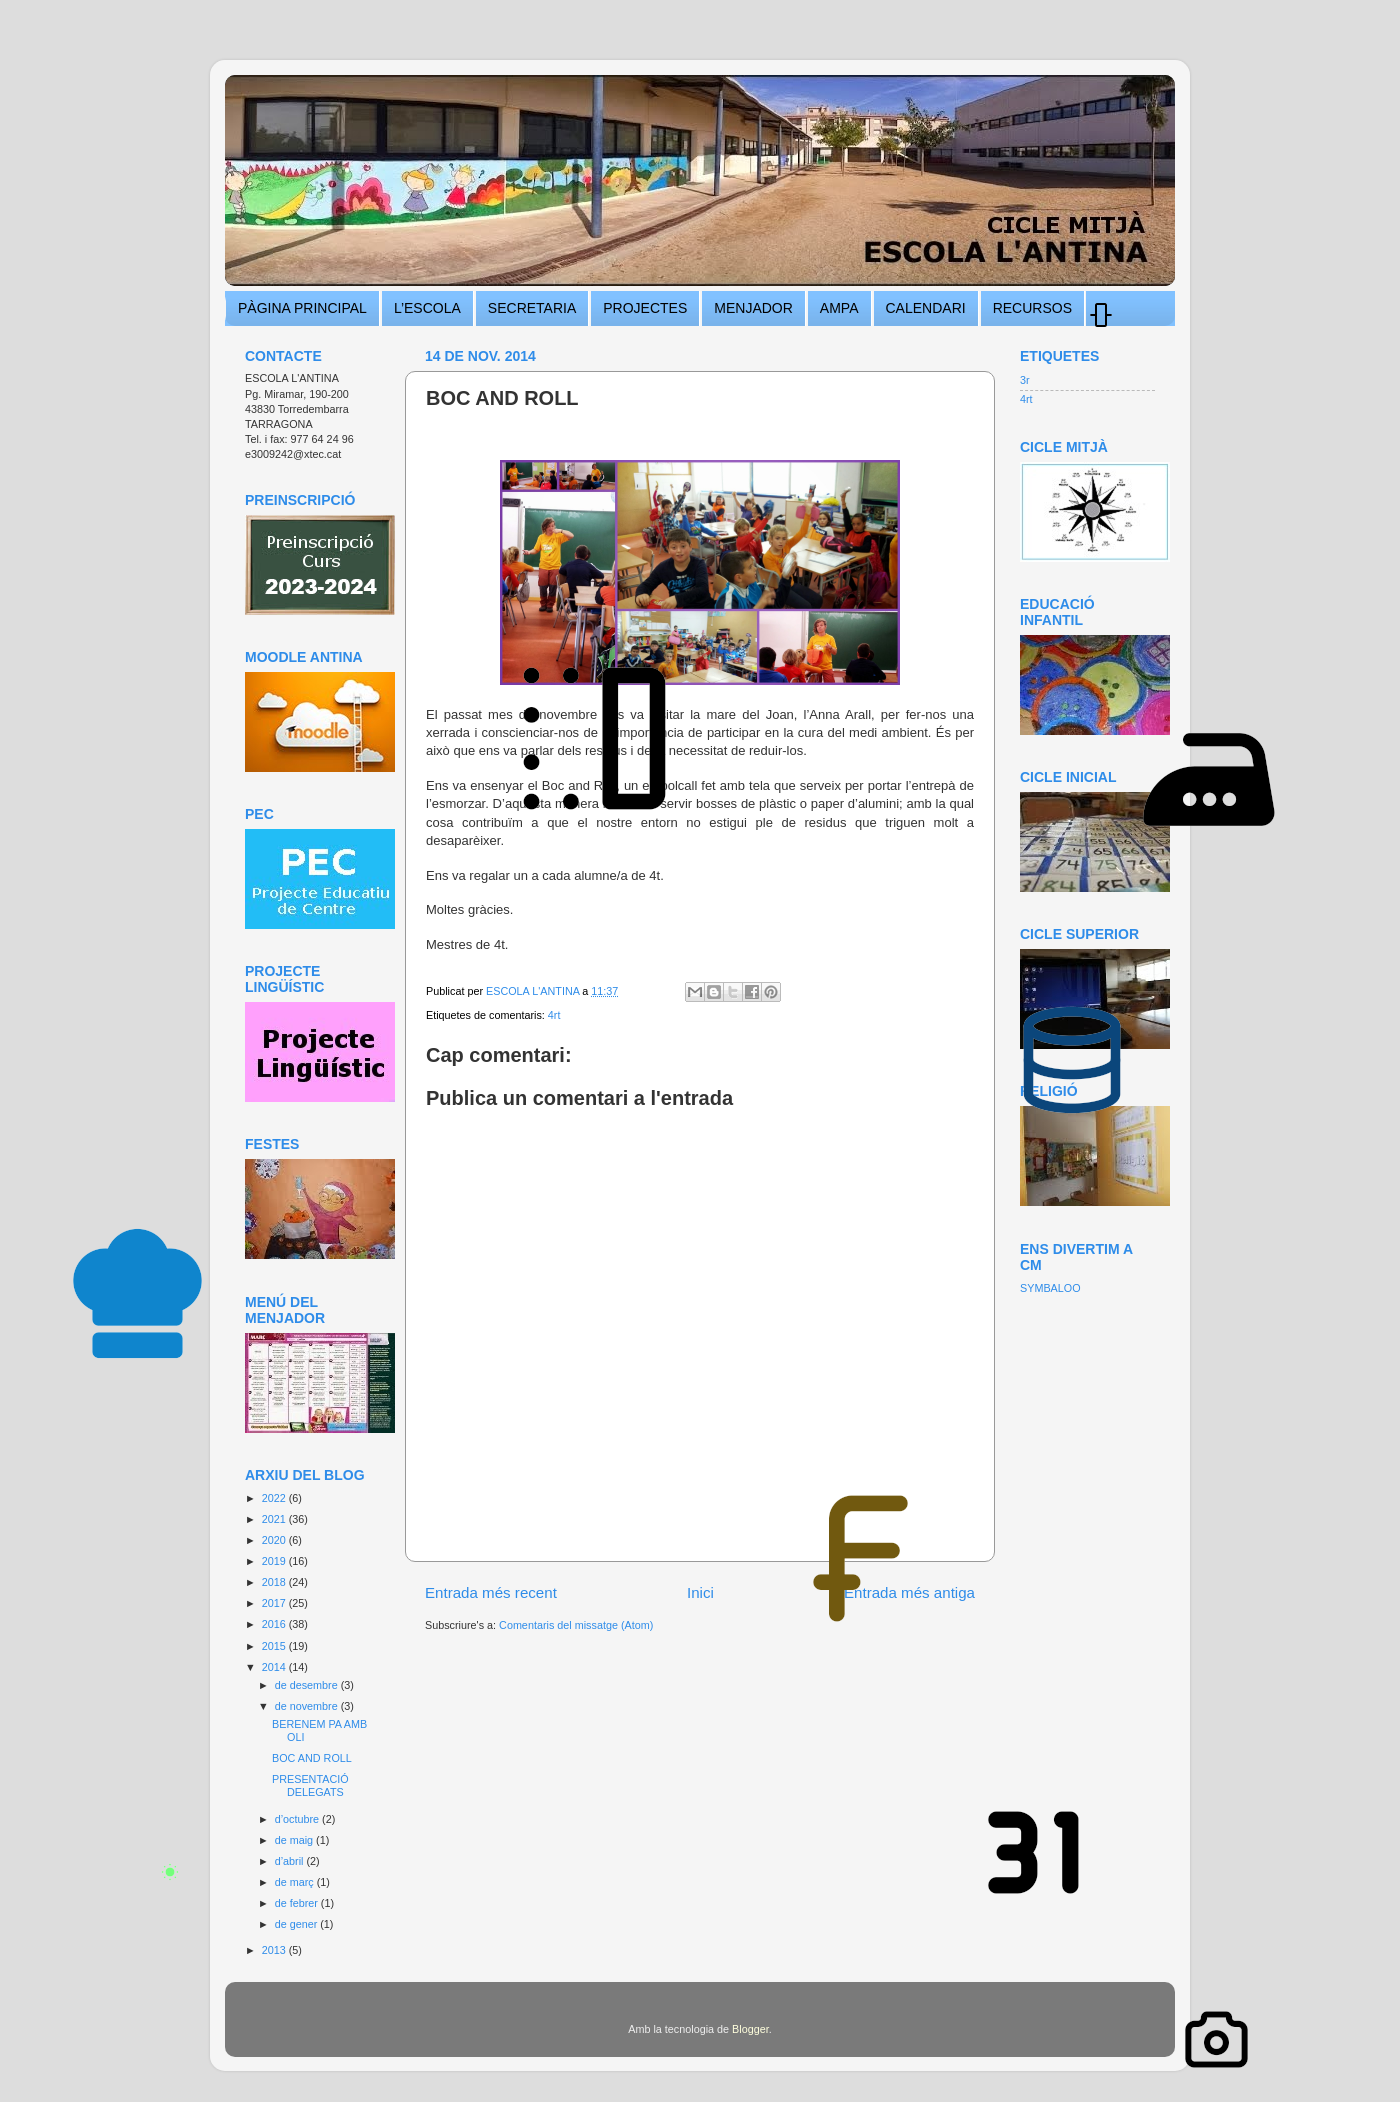 The height and width of the screenshot is (2102, 1400). I want to click on align object to vertical center, so click(1101, 315).